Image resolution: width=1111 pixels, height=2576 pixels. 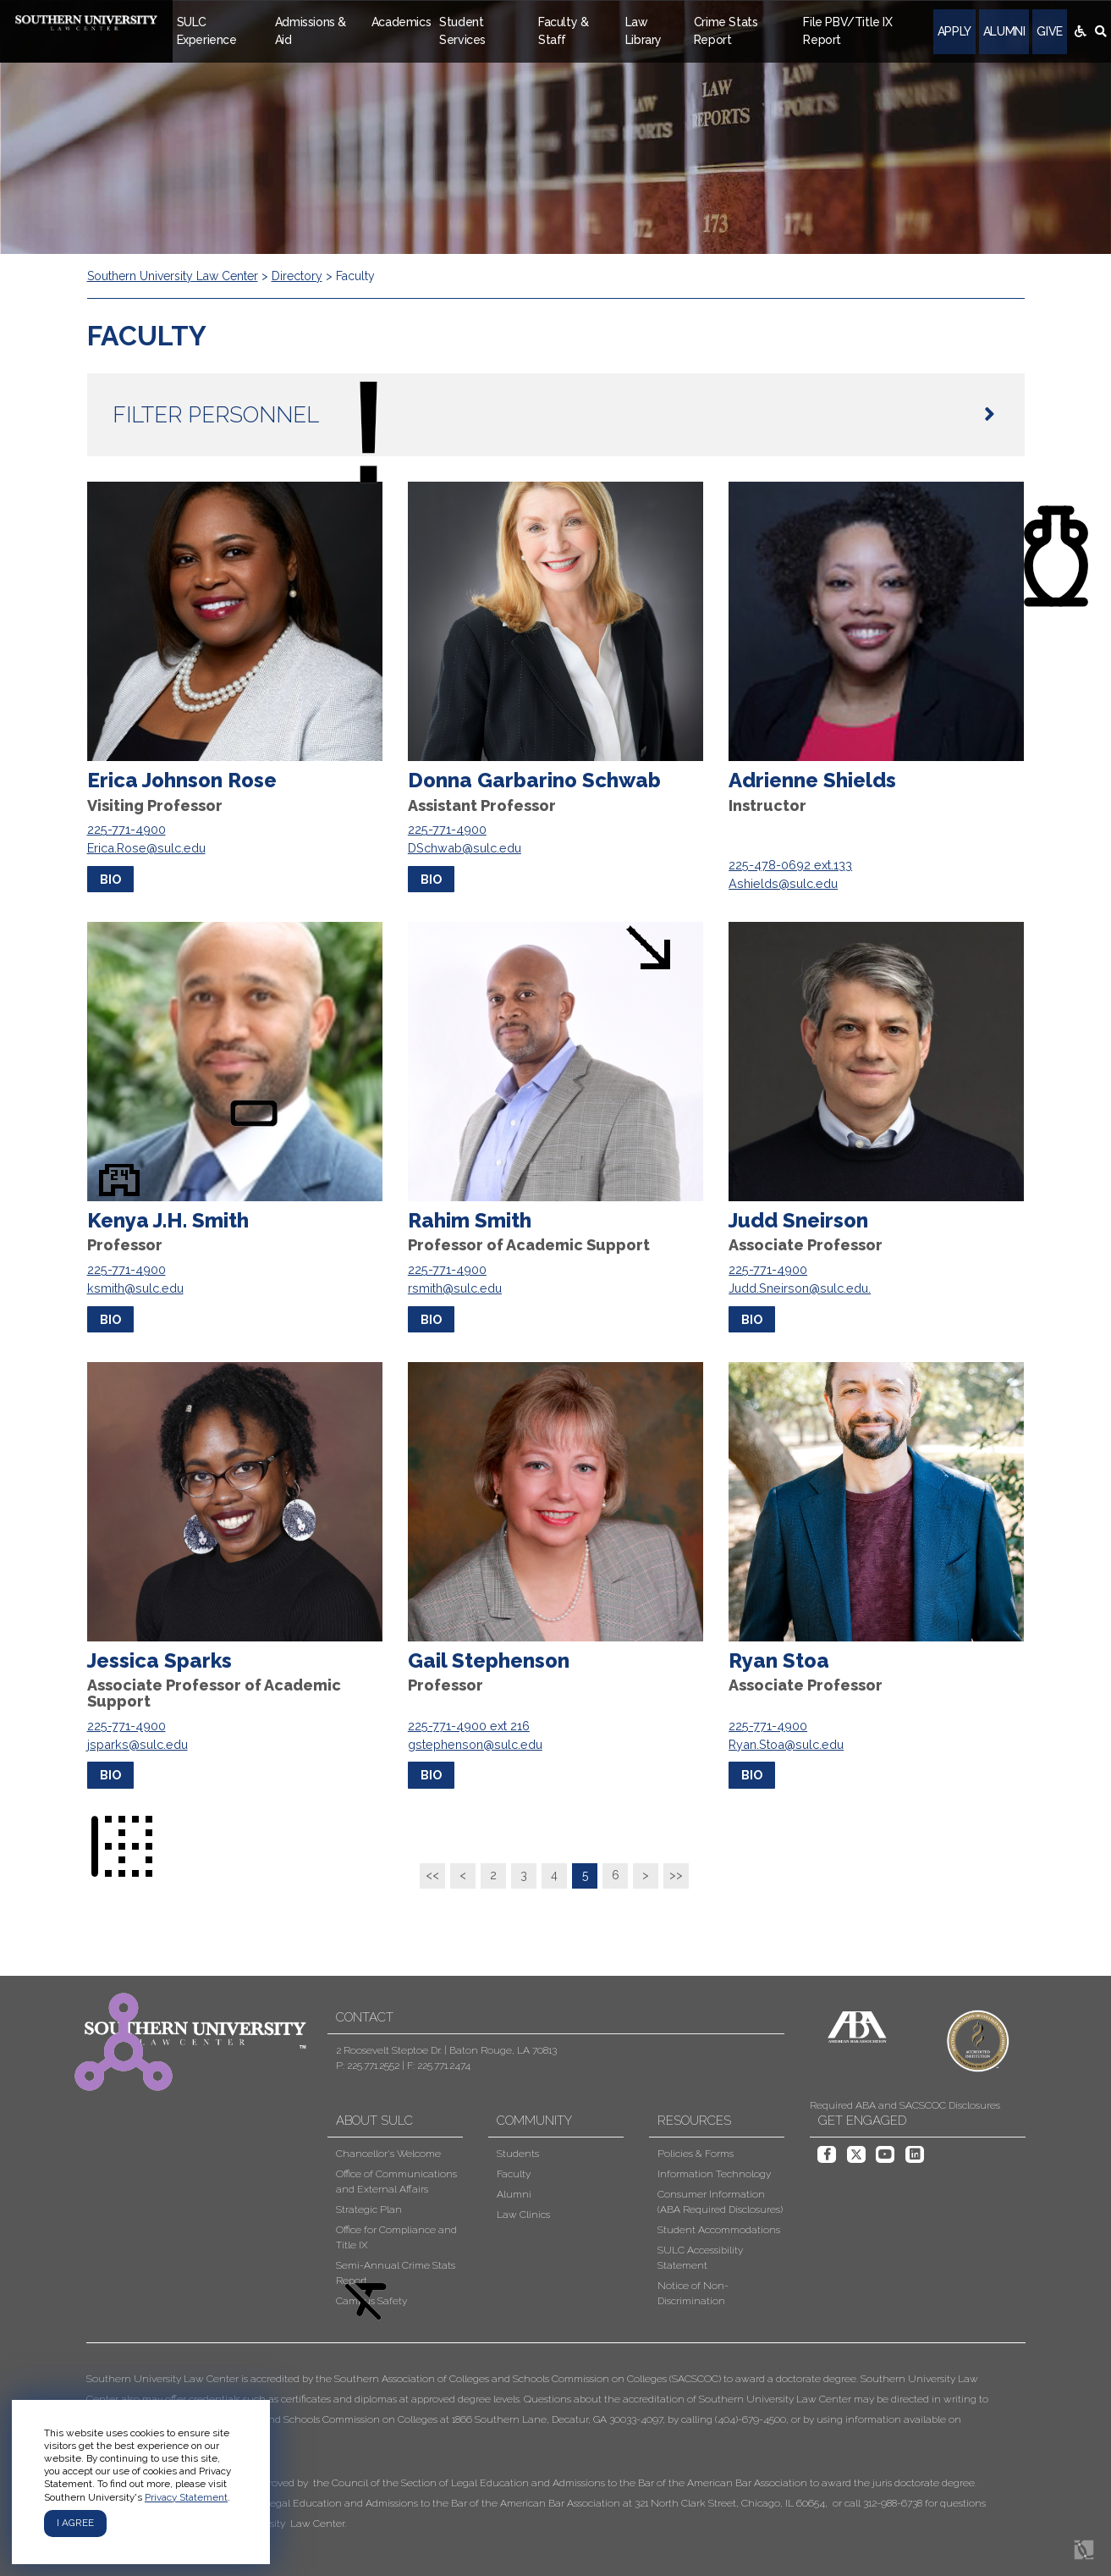 What do you see at coordinates (367, 2299) in the screenshot?
I see `clear text formatting` at bounding box center [367, 2299].